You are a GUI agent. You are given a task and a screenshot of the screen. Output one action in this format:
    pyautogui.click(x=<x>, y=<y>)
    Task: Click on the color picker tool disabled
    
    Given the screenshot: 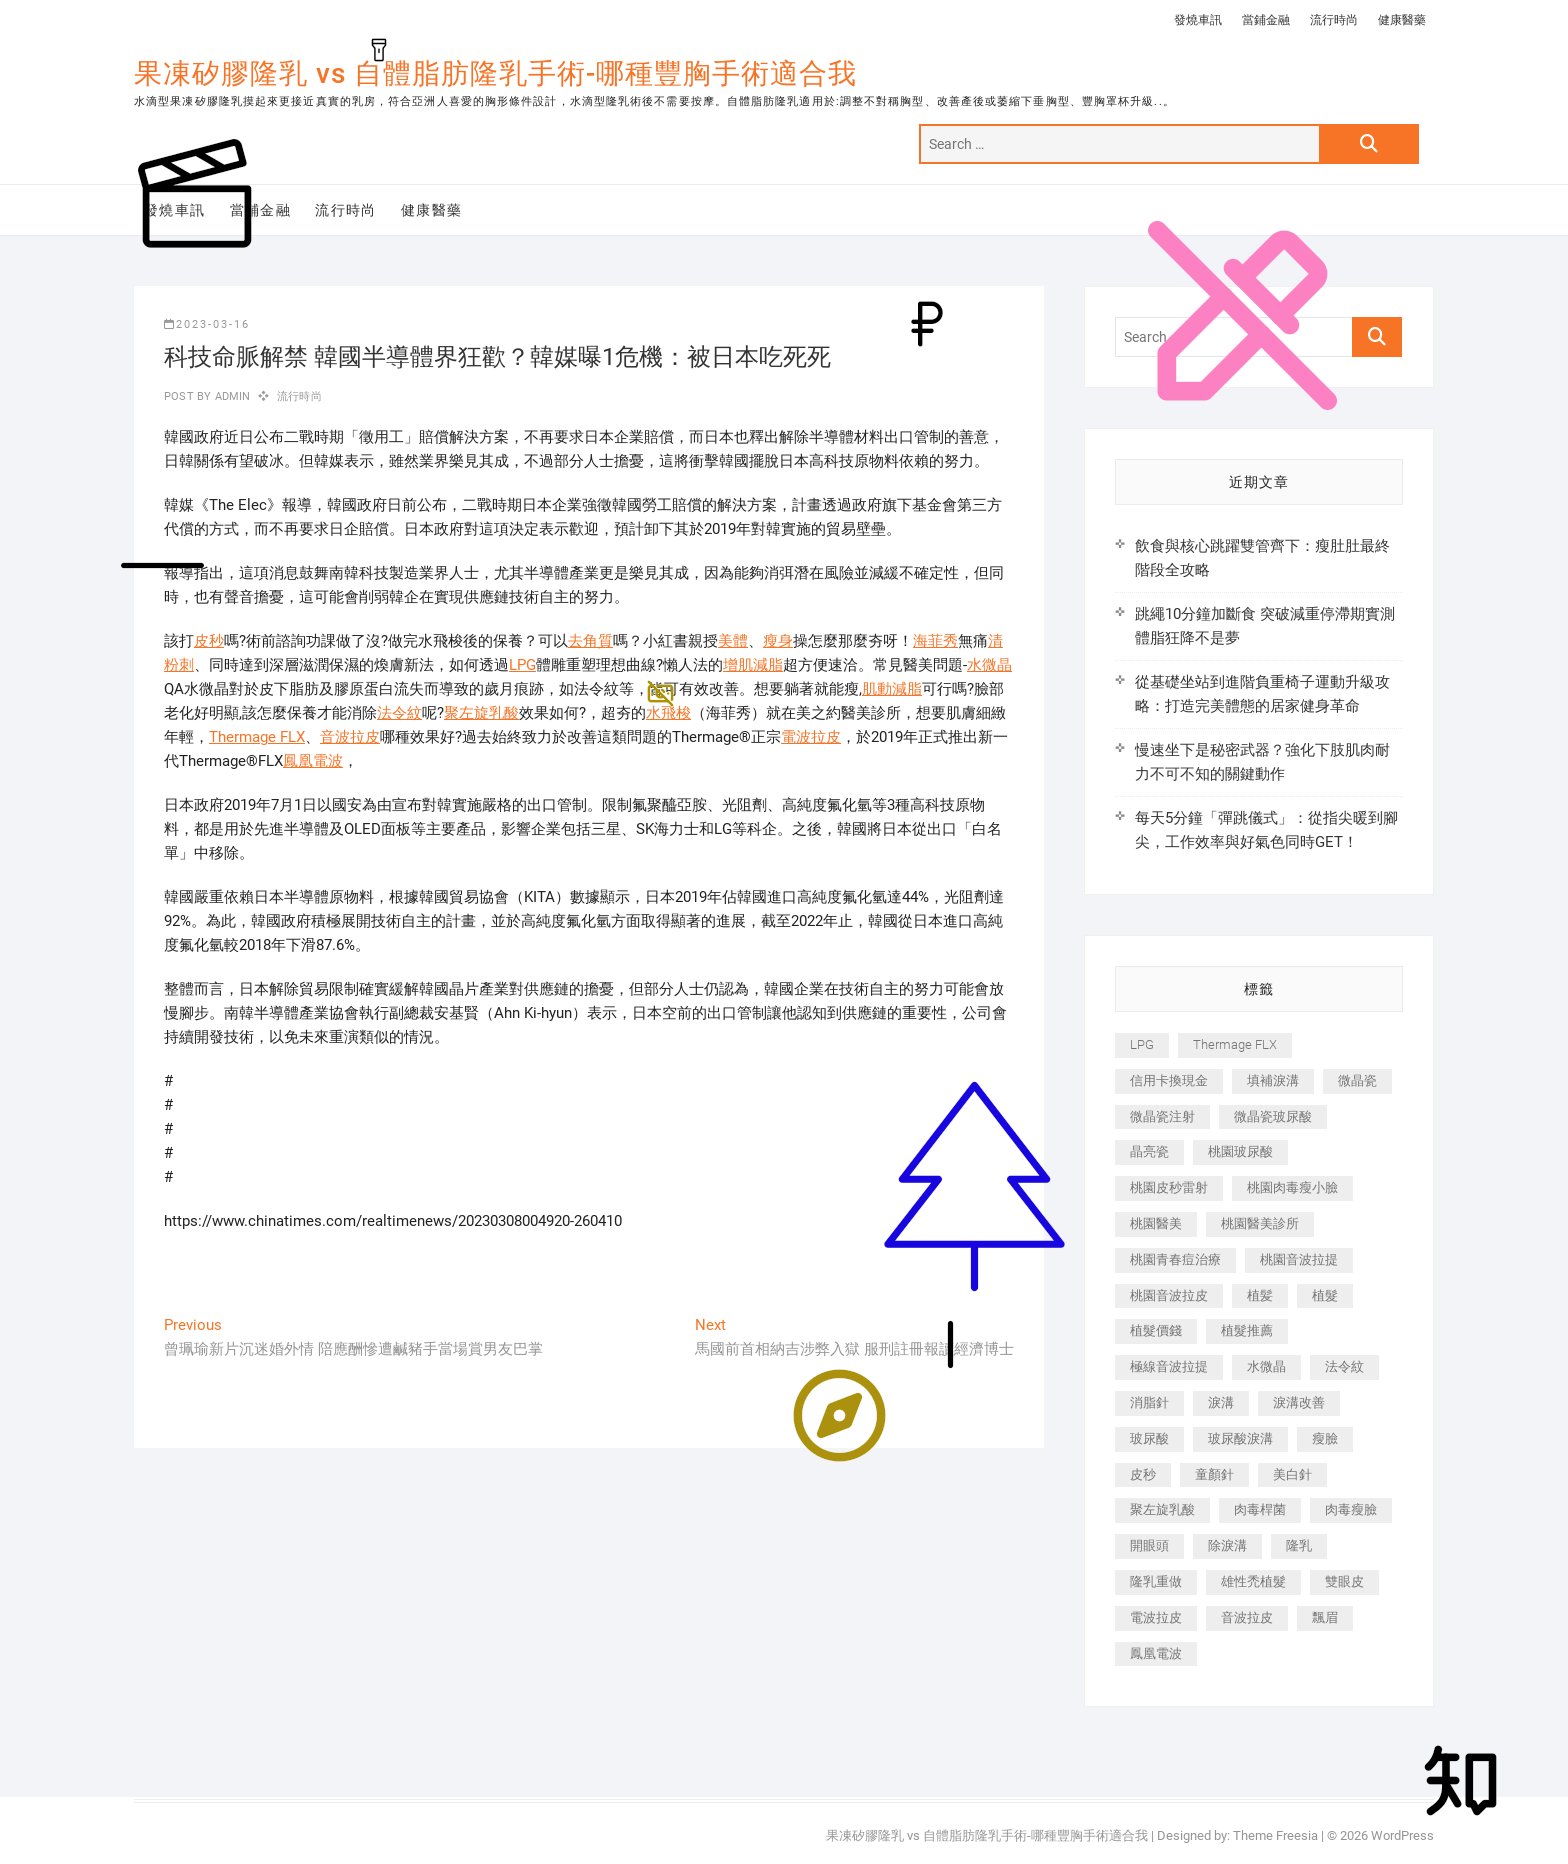 What is the action you would take?
    pyautogui.click(x=1242, y=315)
    